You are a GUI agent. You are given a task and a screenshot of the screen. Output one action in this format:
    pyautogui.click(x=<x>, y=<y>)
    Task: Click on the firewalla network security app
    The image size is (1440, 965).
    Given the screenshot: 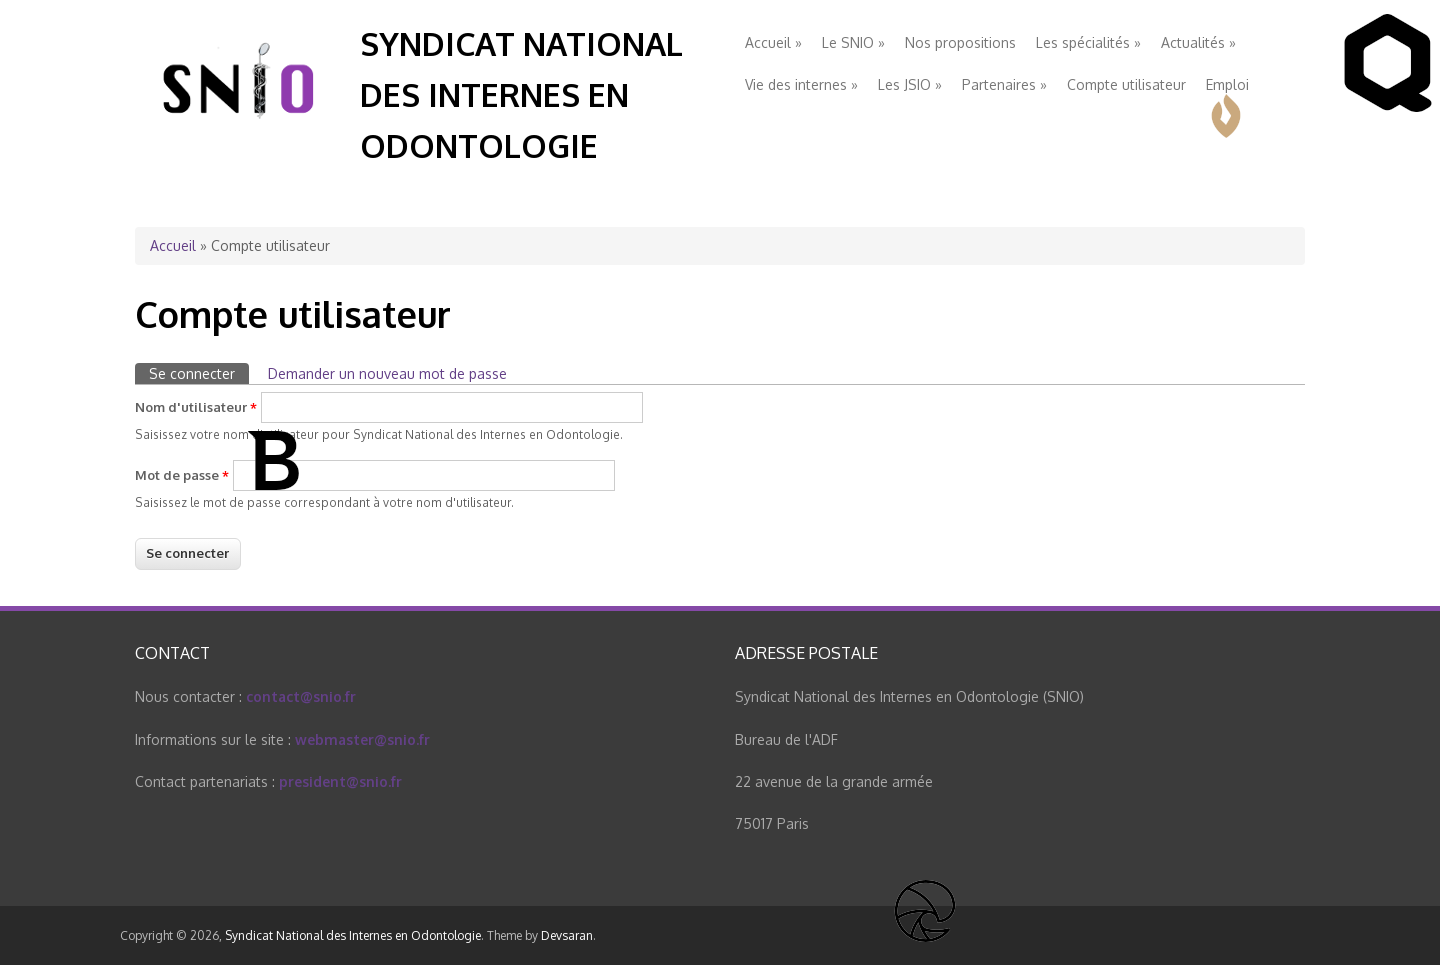 What is the action you would take?
    pyautogui.click(x=1226, y=116)
    